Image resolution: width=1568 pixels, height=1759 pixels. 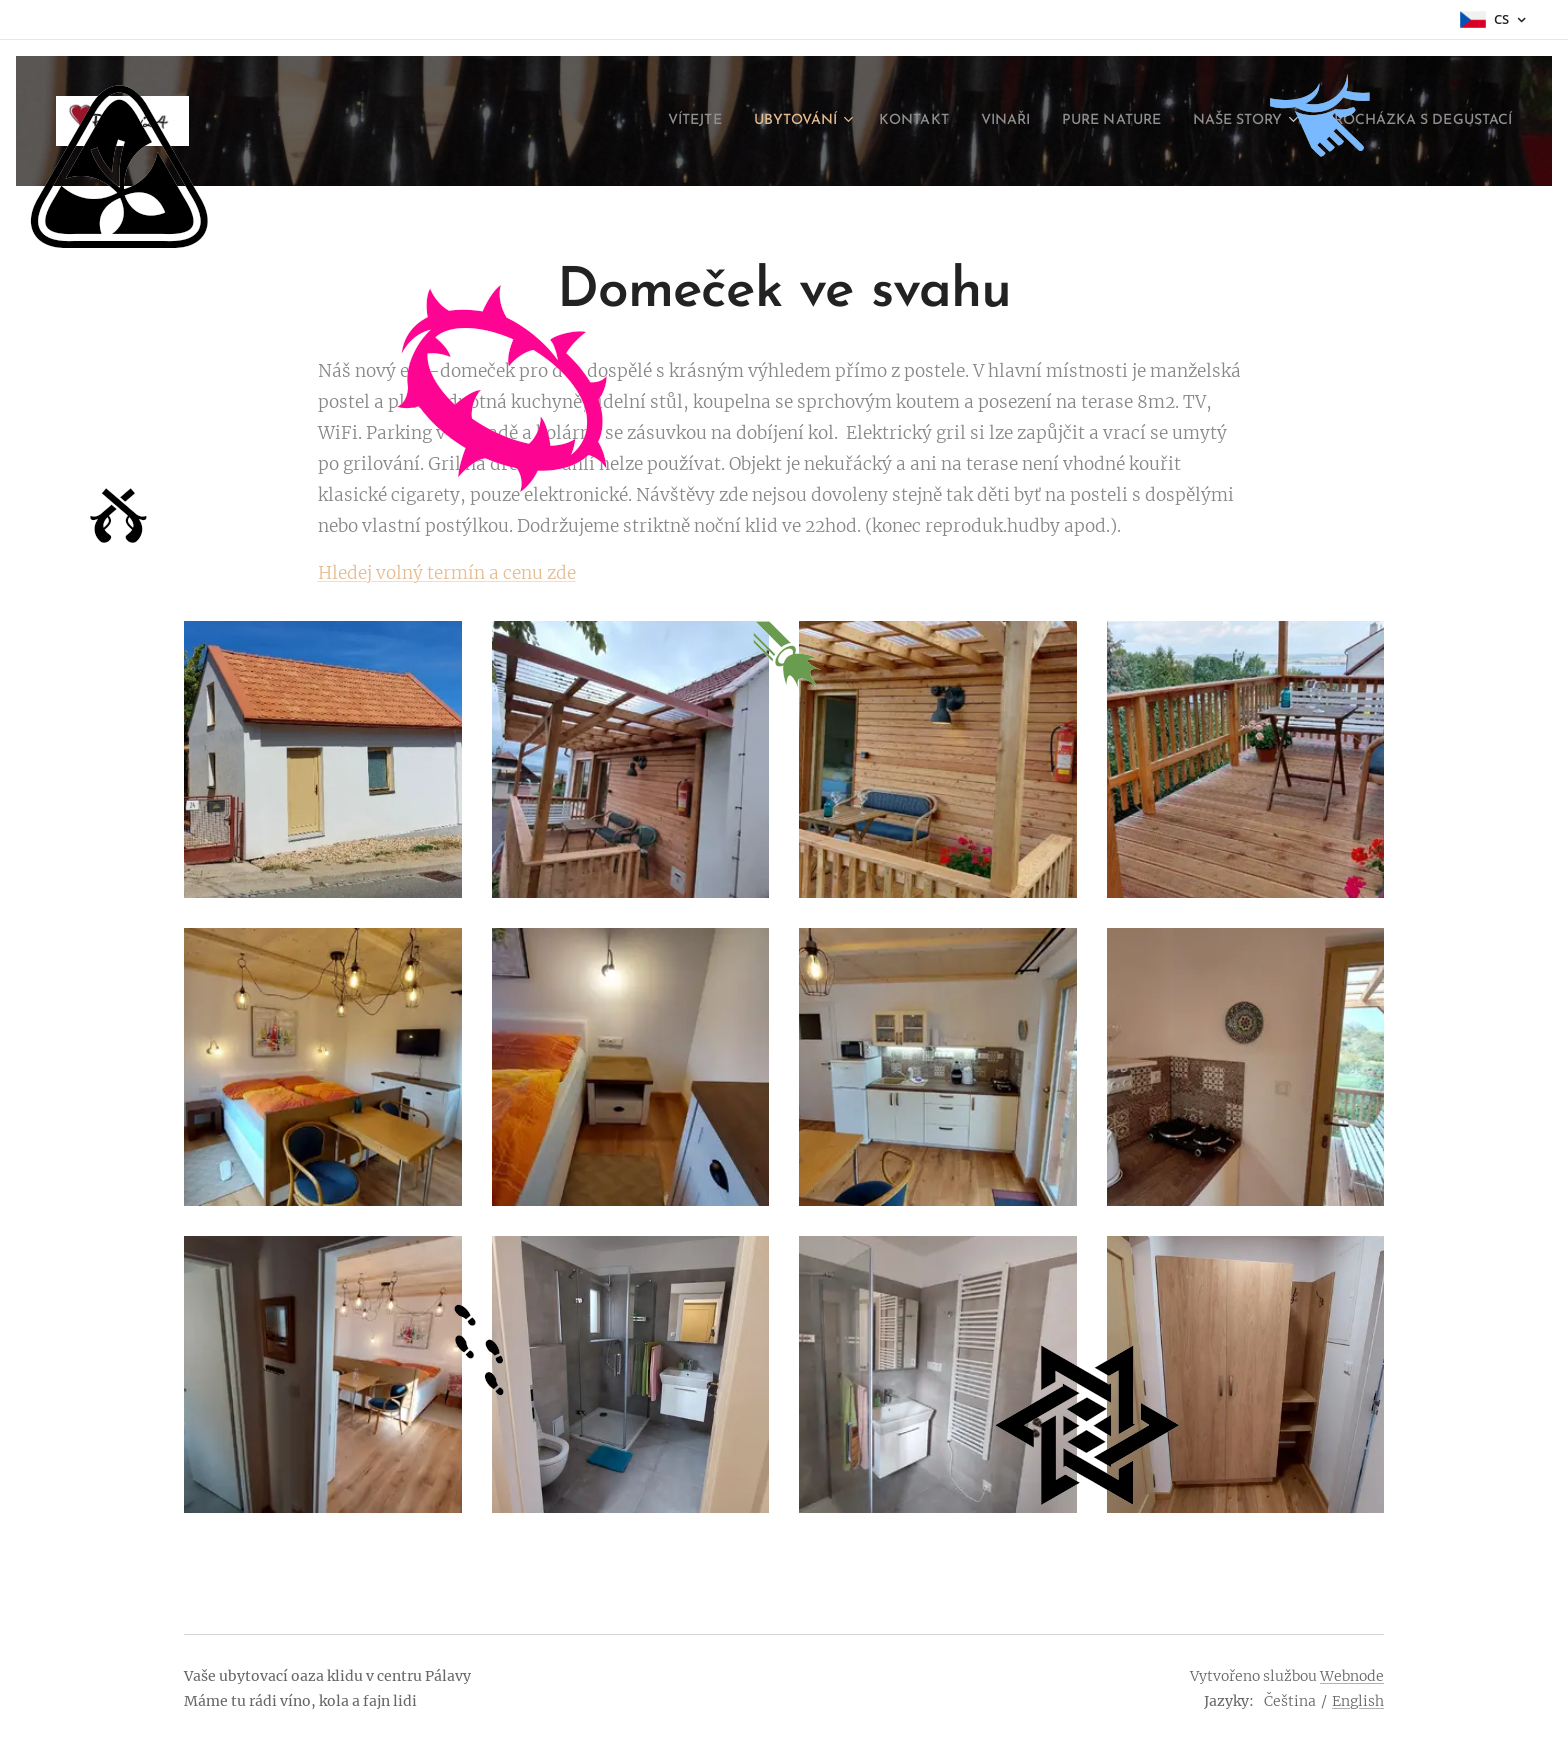 What do you see at coordinates (118, 515) in the screenshot?
I see `indicates combat or duel mode in a game` at bounding box center [118, 515].